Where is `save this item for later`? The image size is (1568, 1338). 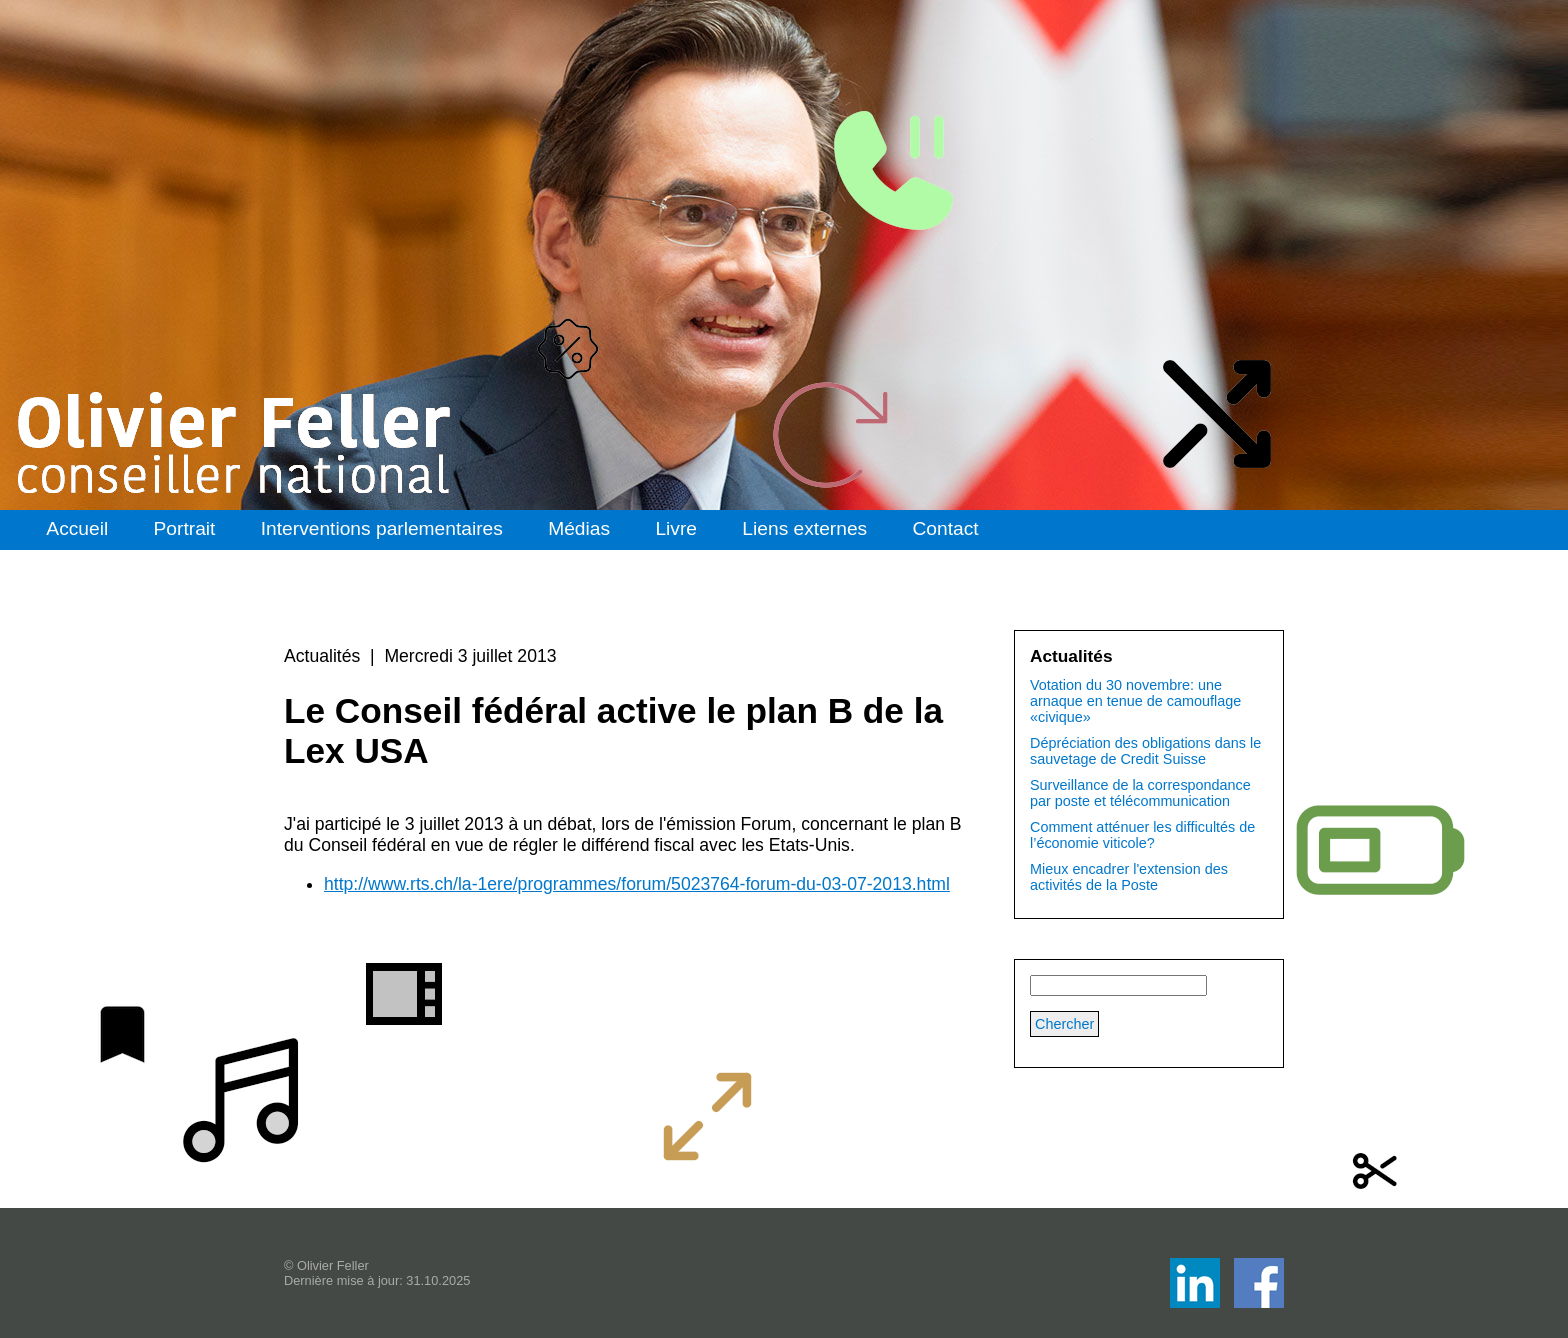 save this item for later is located at coordinates (122, 1034).